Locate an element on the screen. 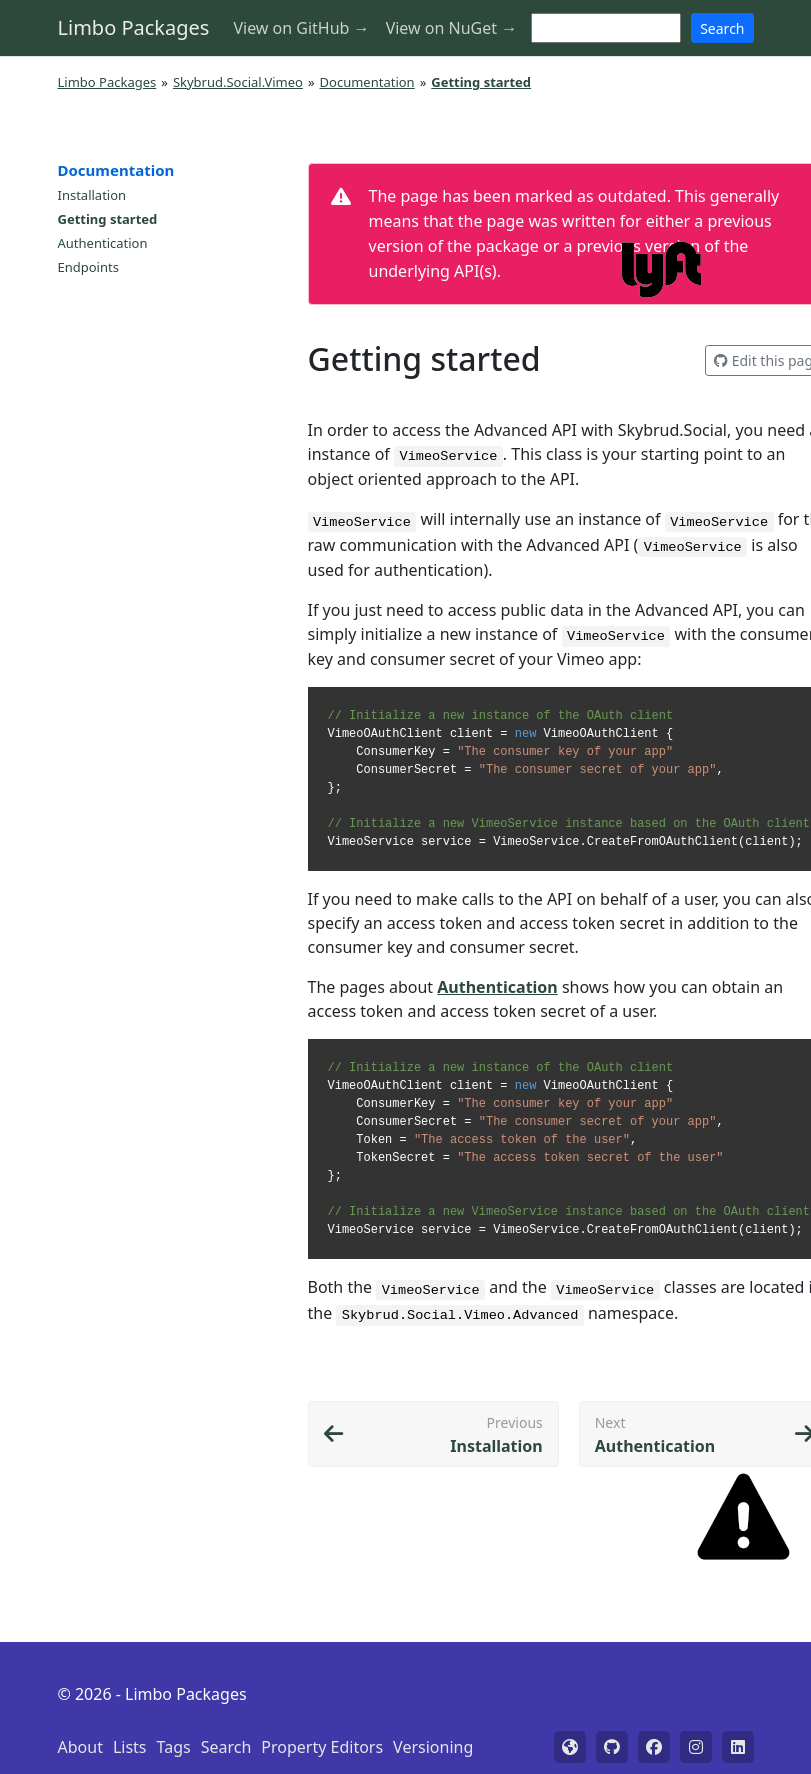  indicates a warning or caution state is located at coordinates (743, 1519).